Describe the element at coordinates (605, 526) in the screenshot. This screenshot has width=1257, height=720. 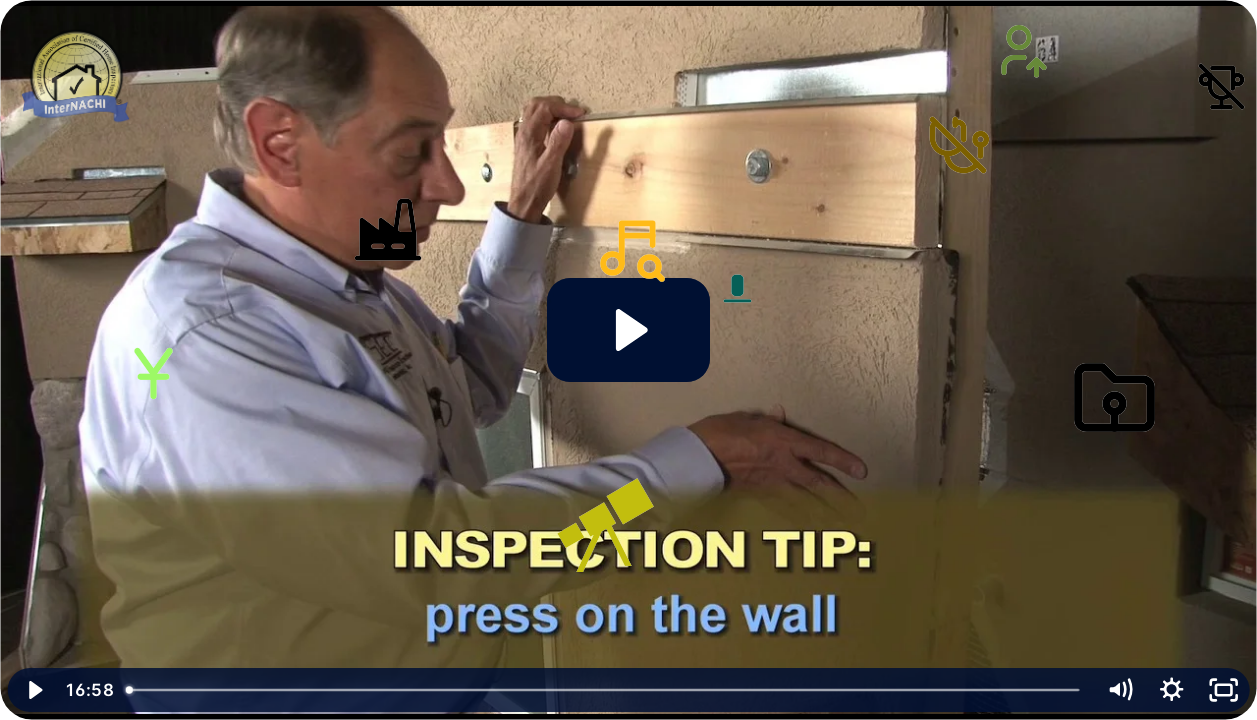
I see `explore or discover new content` at that location.